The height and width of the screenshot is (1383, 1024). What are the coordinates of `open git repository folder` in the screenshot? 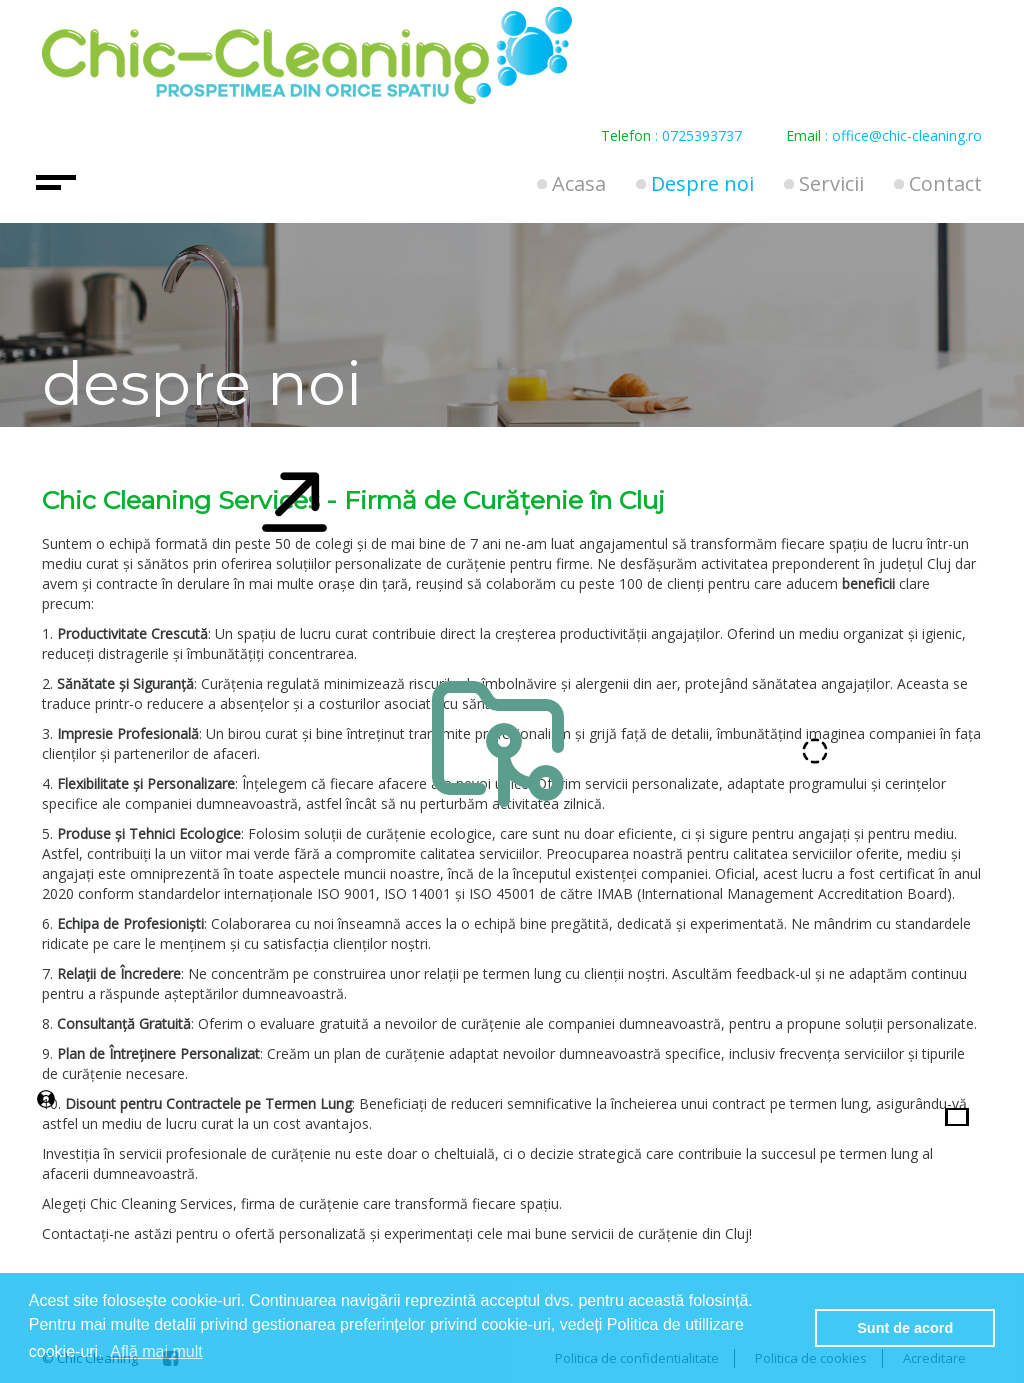 It's located at (498, 741).